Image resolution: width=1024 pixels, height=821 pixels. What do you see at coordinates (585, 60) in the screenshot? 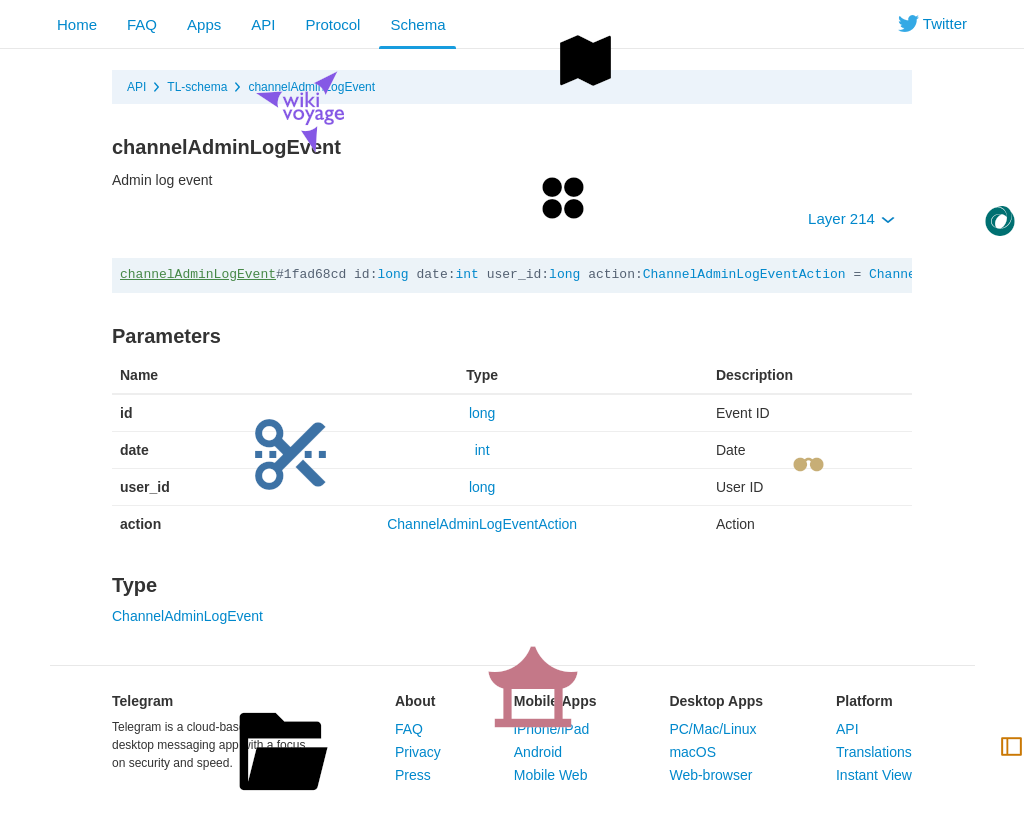
I see `open map view` at bounding box center [585, 60].